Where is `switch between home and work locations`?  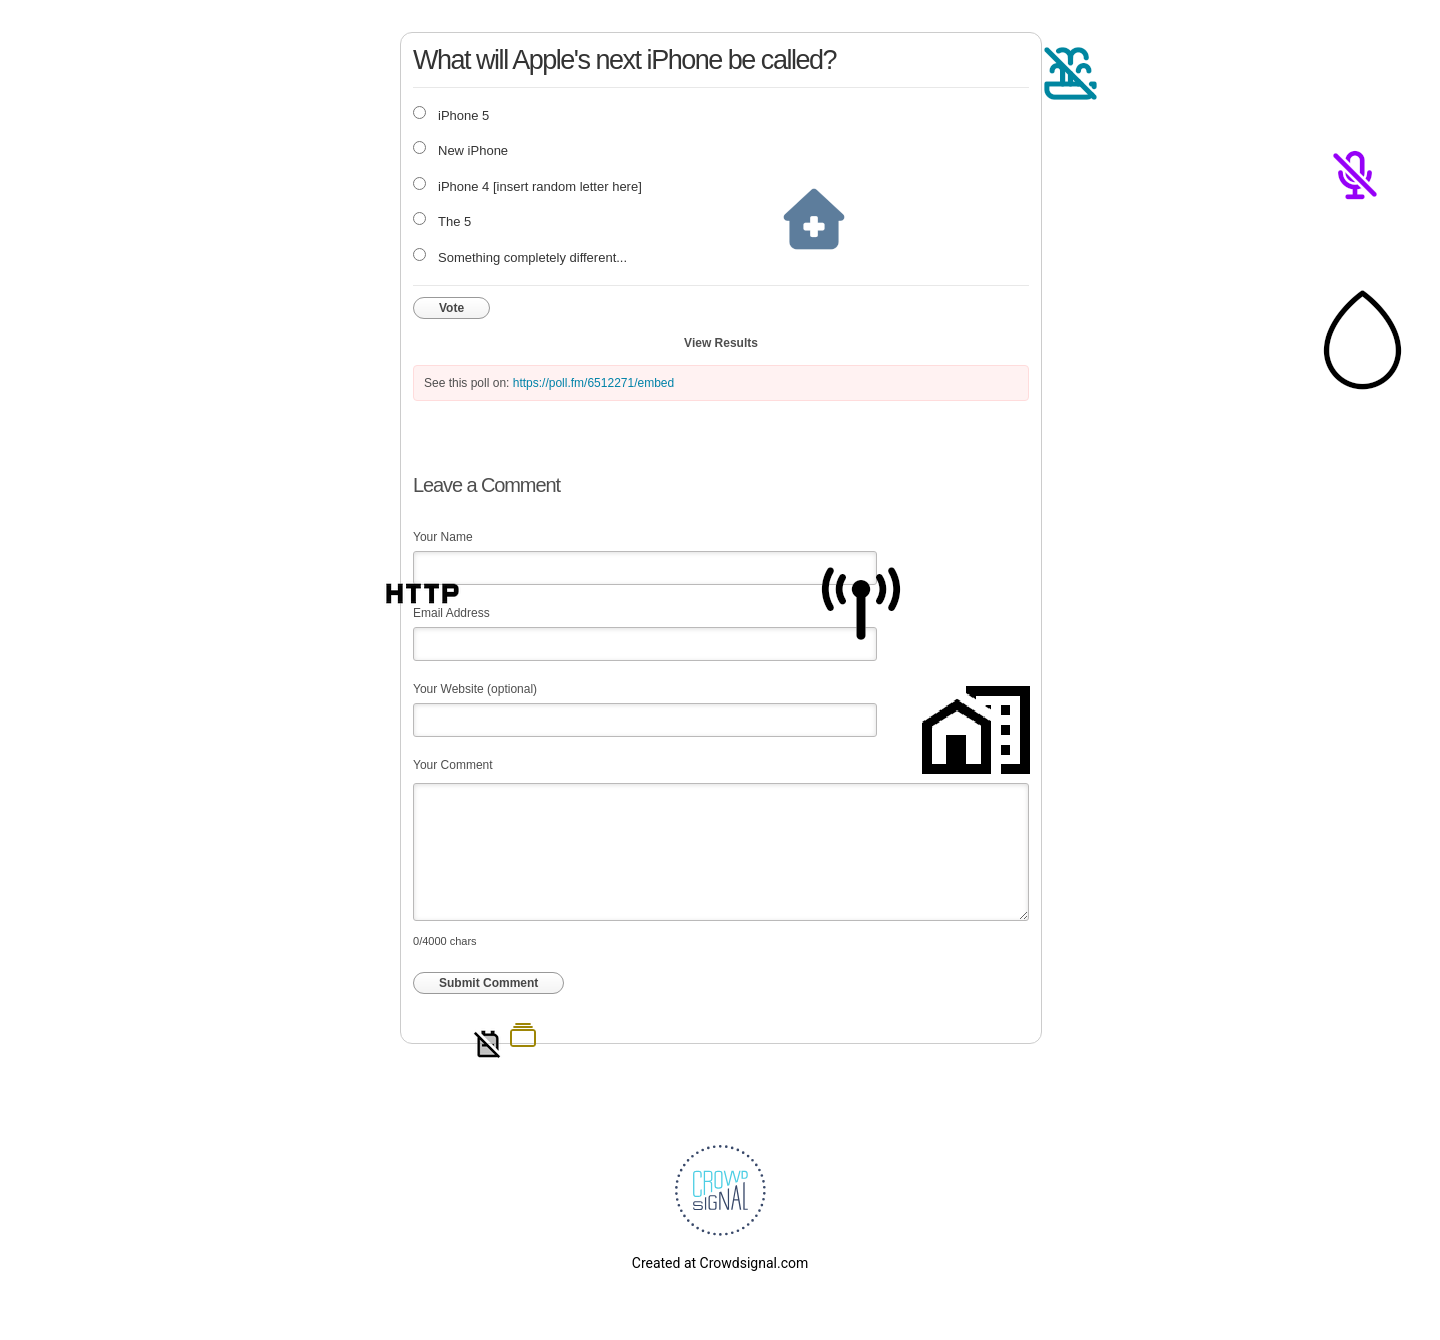 switch between home and work locations is located at coordinates (976, 730).